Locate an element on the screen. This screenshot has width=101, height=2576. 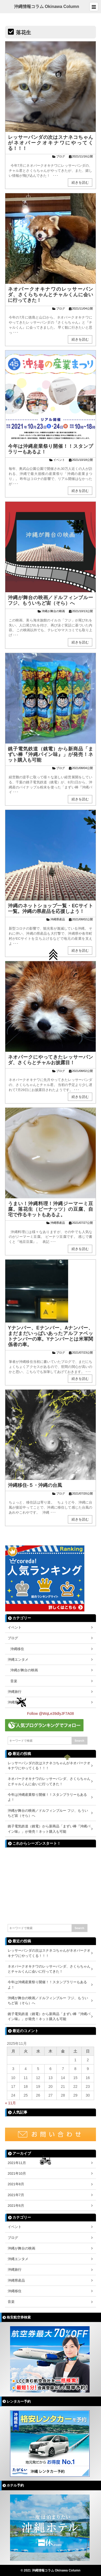
indicates sergeant rank or military status is located at coordinates (53, 955).